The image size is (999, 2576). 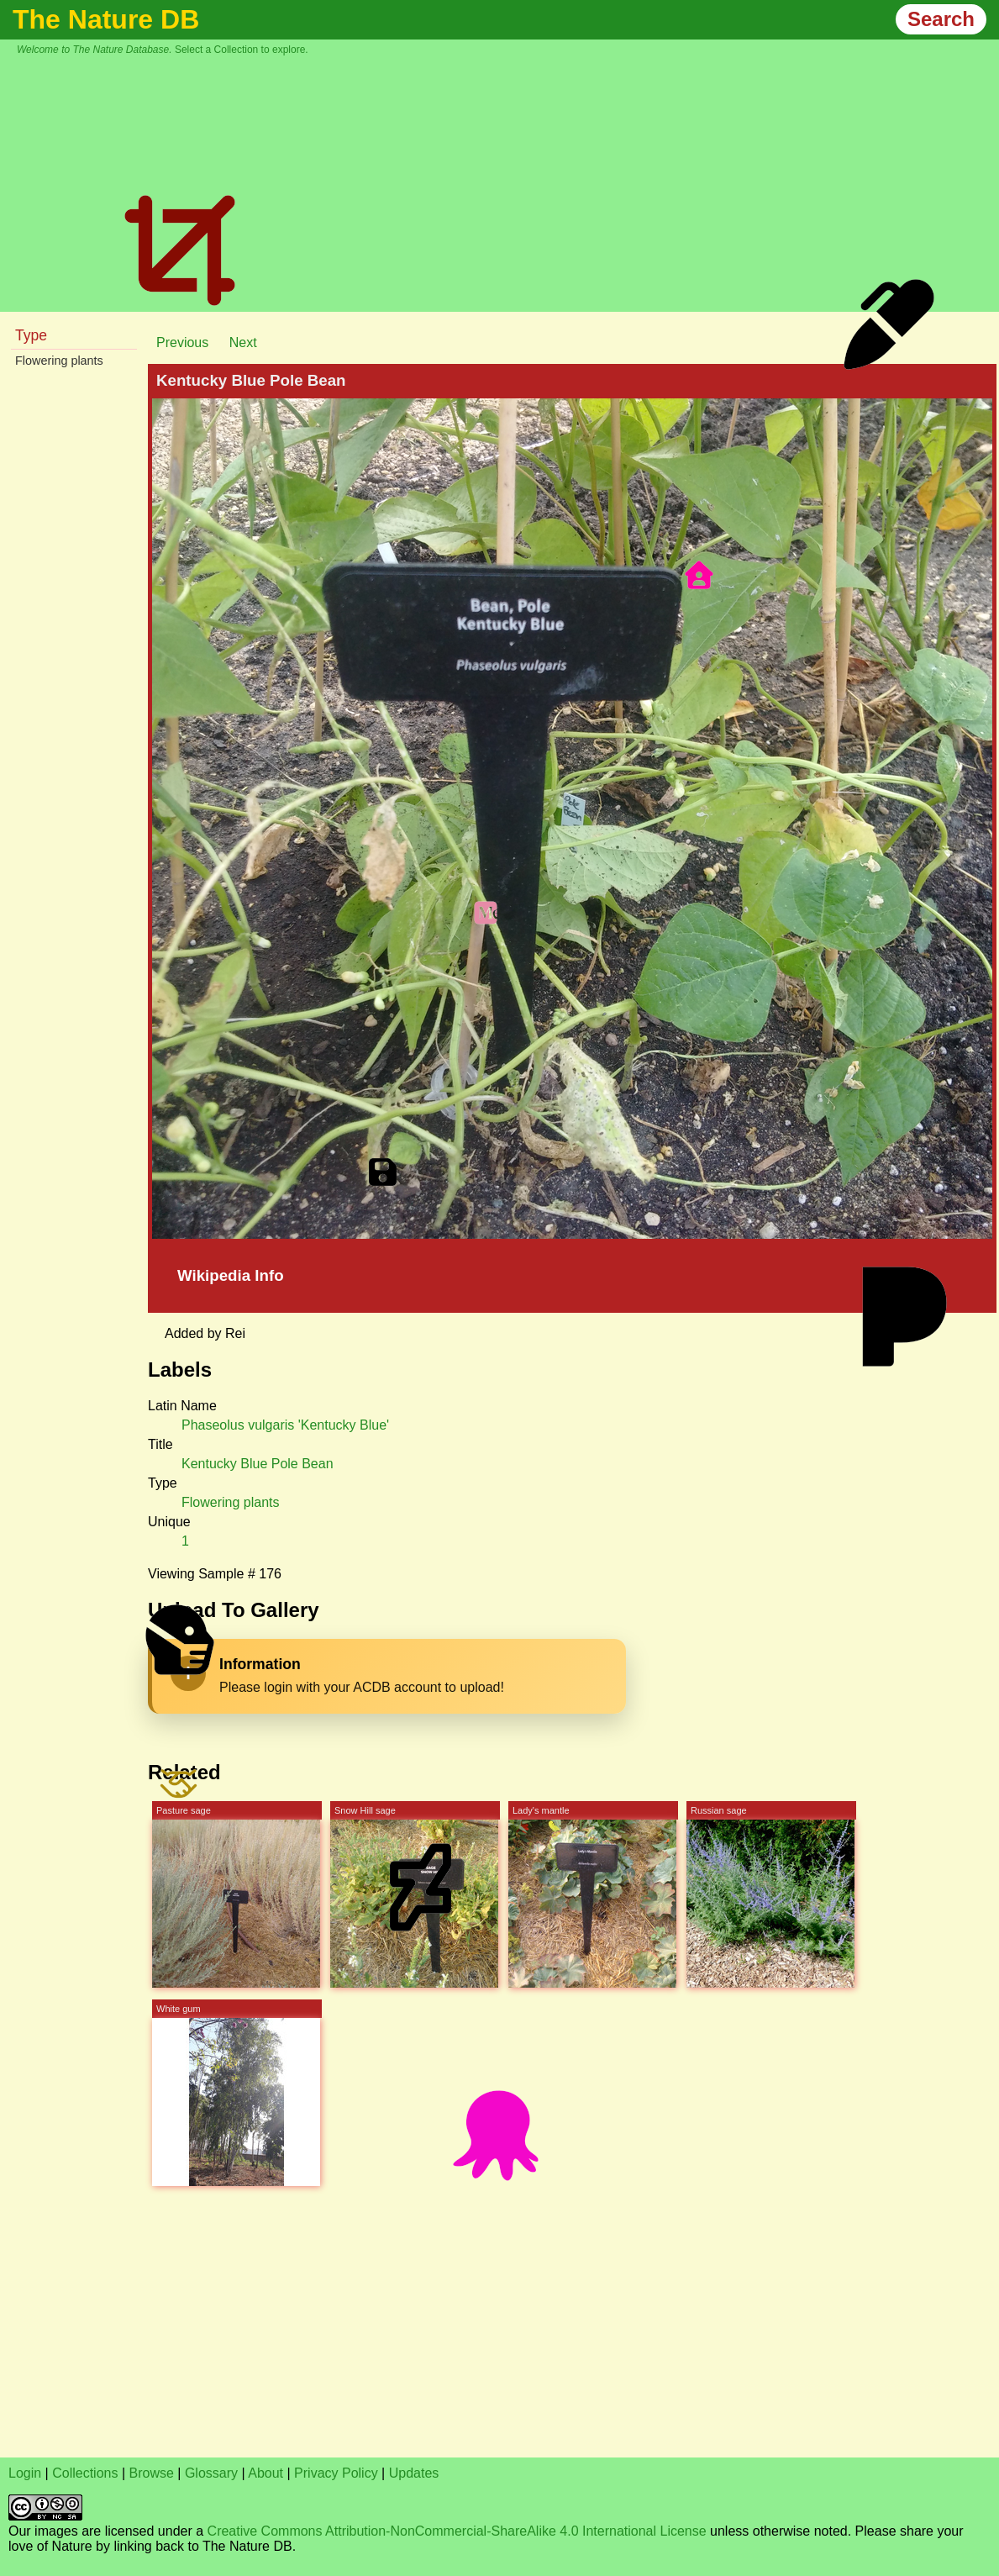 I want to click on select the marker or highlighter tool, so click(x=889, y=324).